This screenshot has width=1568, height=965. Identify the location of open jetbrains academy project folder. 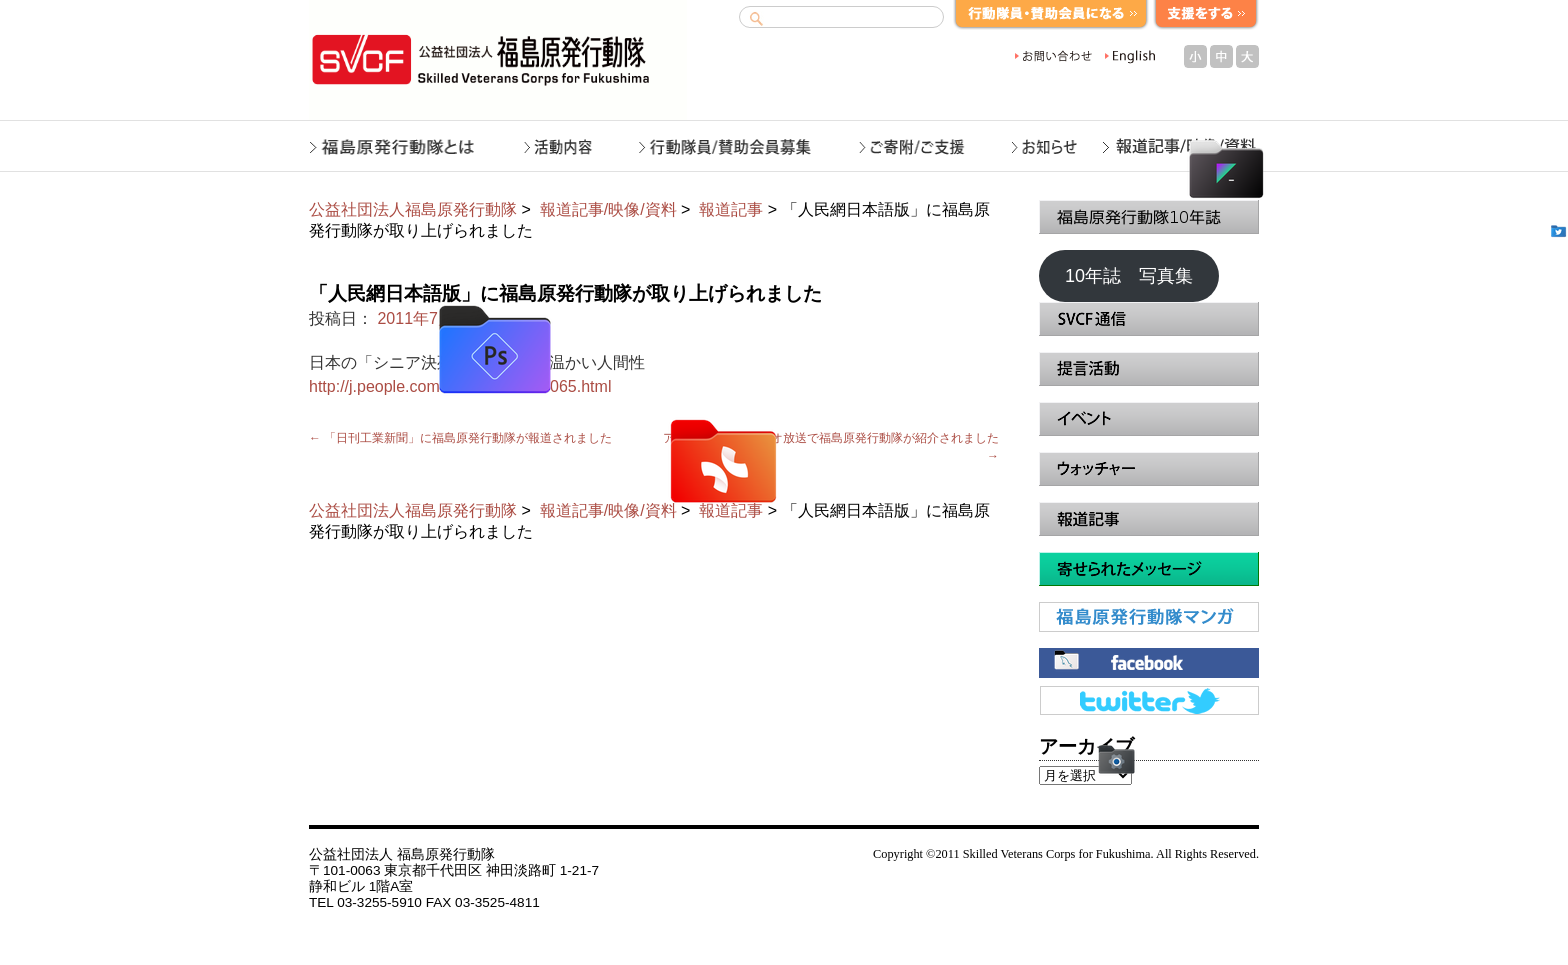
(1226, 171).